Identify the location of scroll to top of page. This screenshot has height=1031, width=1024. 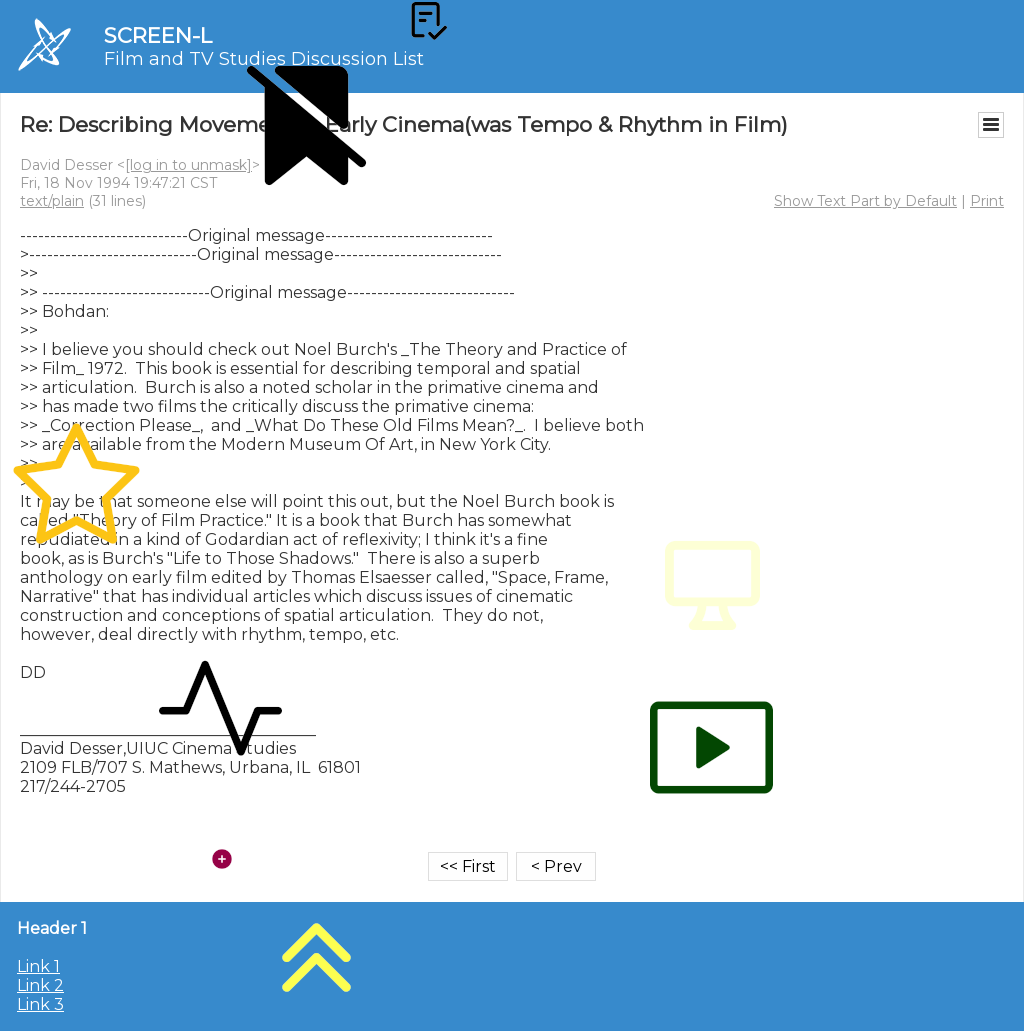
(316, 960).